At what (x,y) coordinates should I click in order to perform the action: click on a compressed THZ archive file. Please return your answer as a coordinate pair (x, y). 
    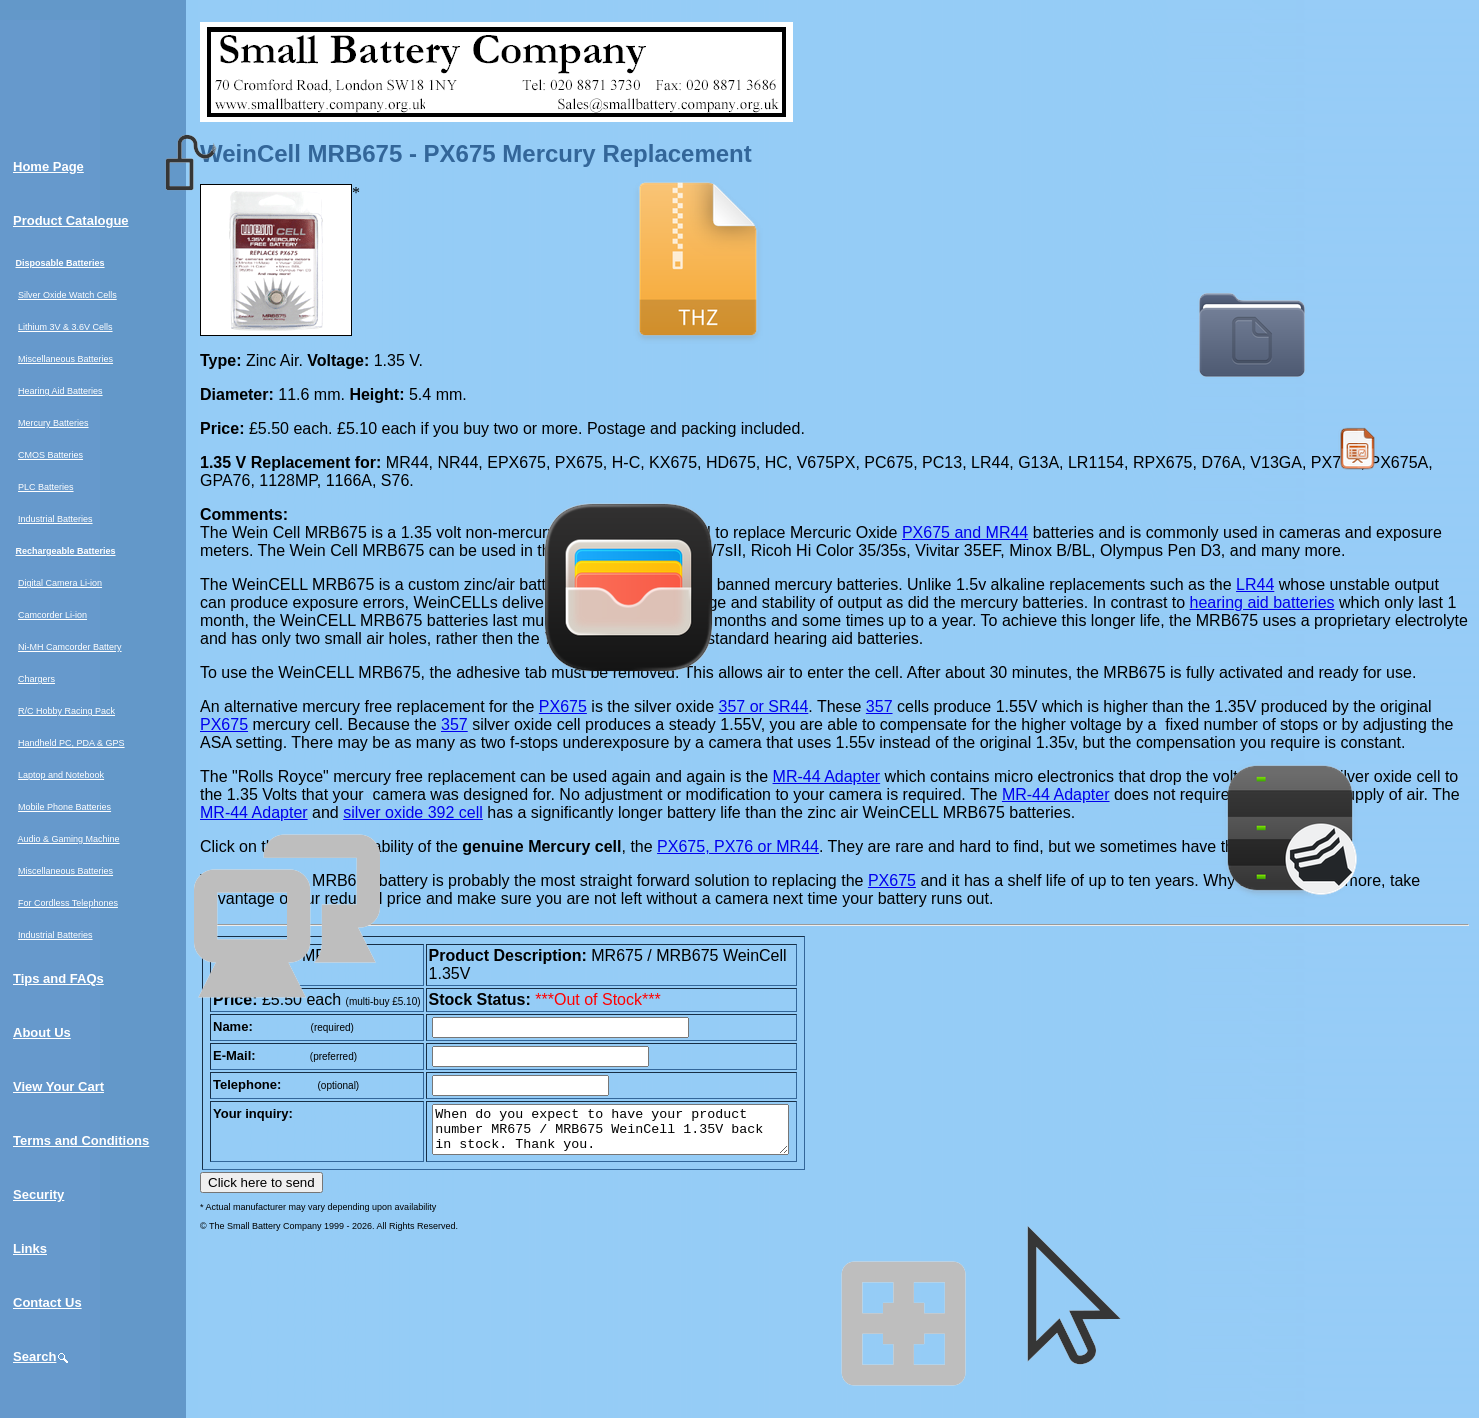
    Looking at the image, I should click on (698, 262).